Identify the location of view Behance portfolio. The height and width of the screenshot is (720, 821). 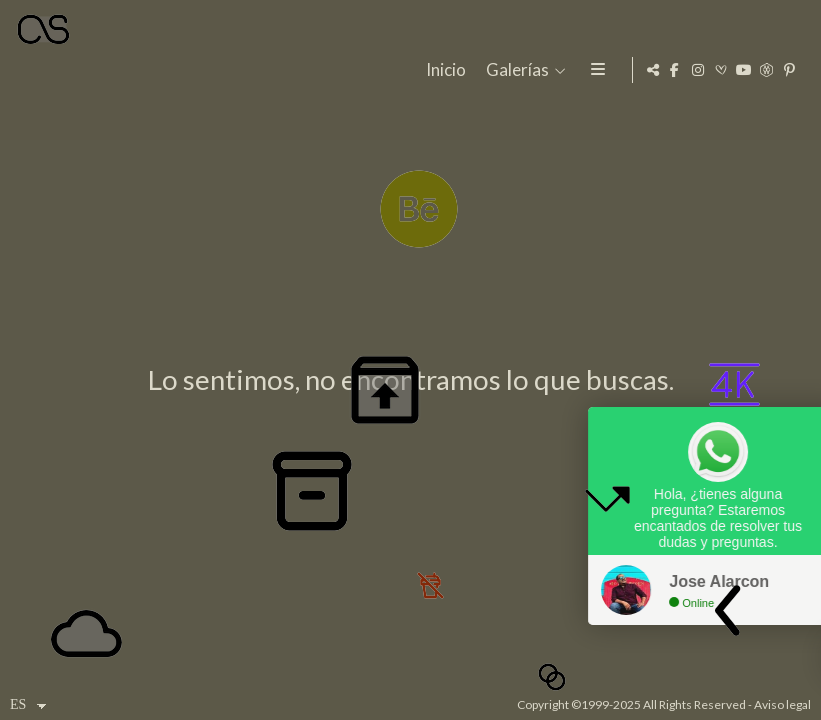
(419, 209).